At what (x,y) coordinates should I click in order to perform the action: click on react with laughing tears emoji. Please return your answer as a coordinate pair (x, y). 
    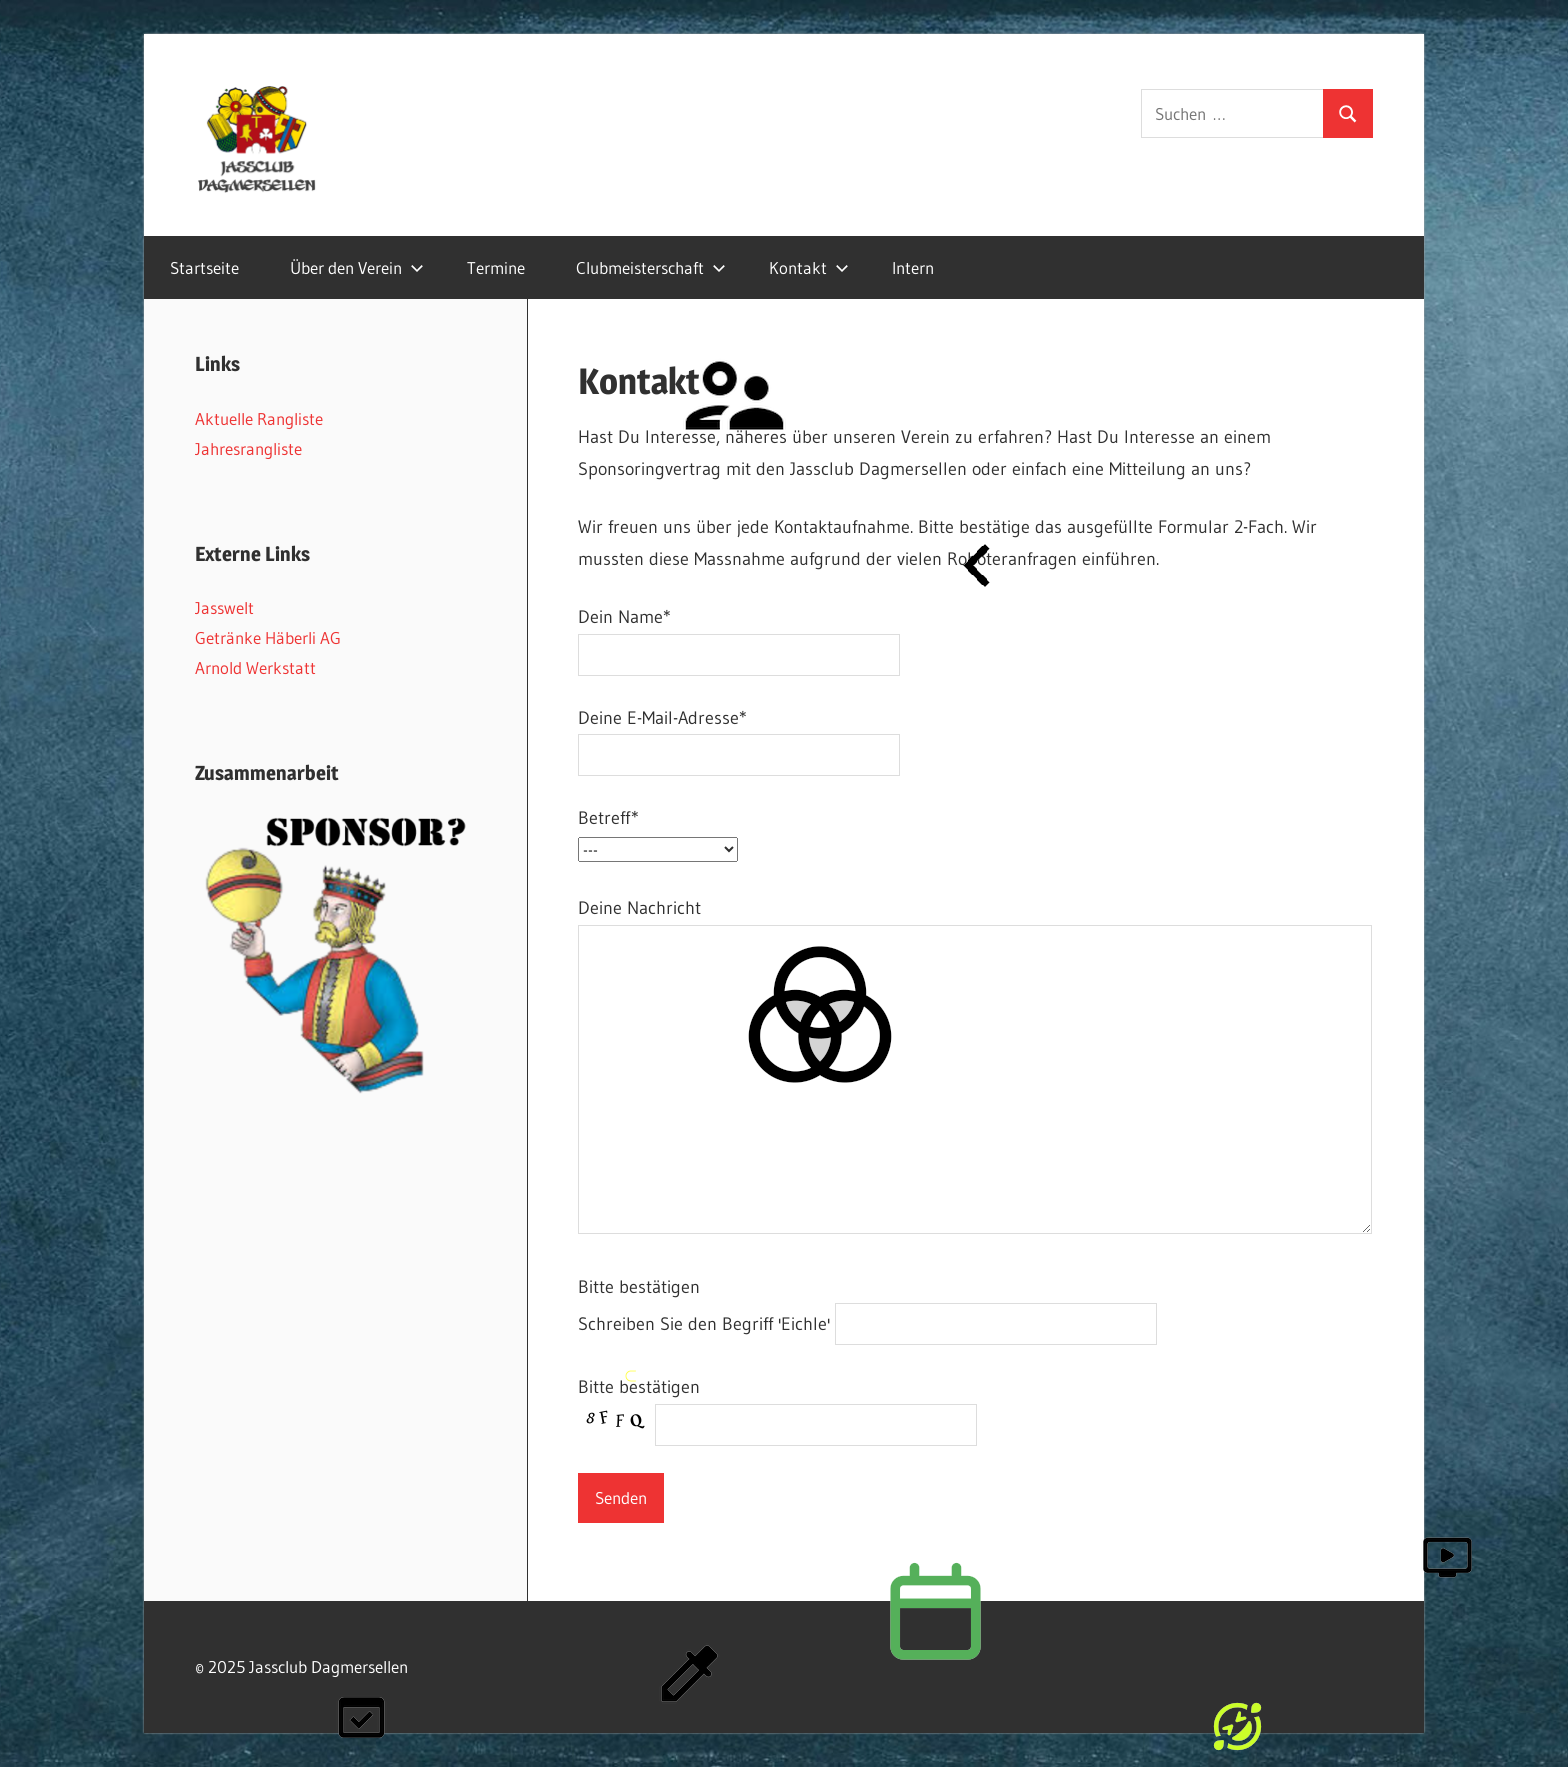
    Looking at the image, I should click on (1237, 1726).